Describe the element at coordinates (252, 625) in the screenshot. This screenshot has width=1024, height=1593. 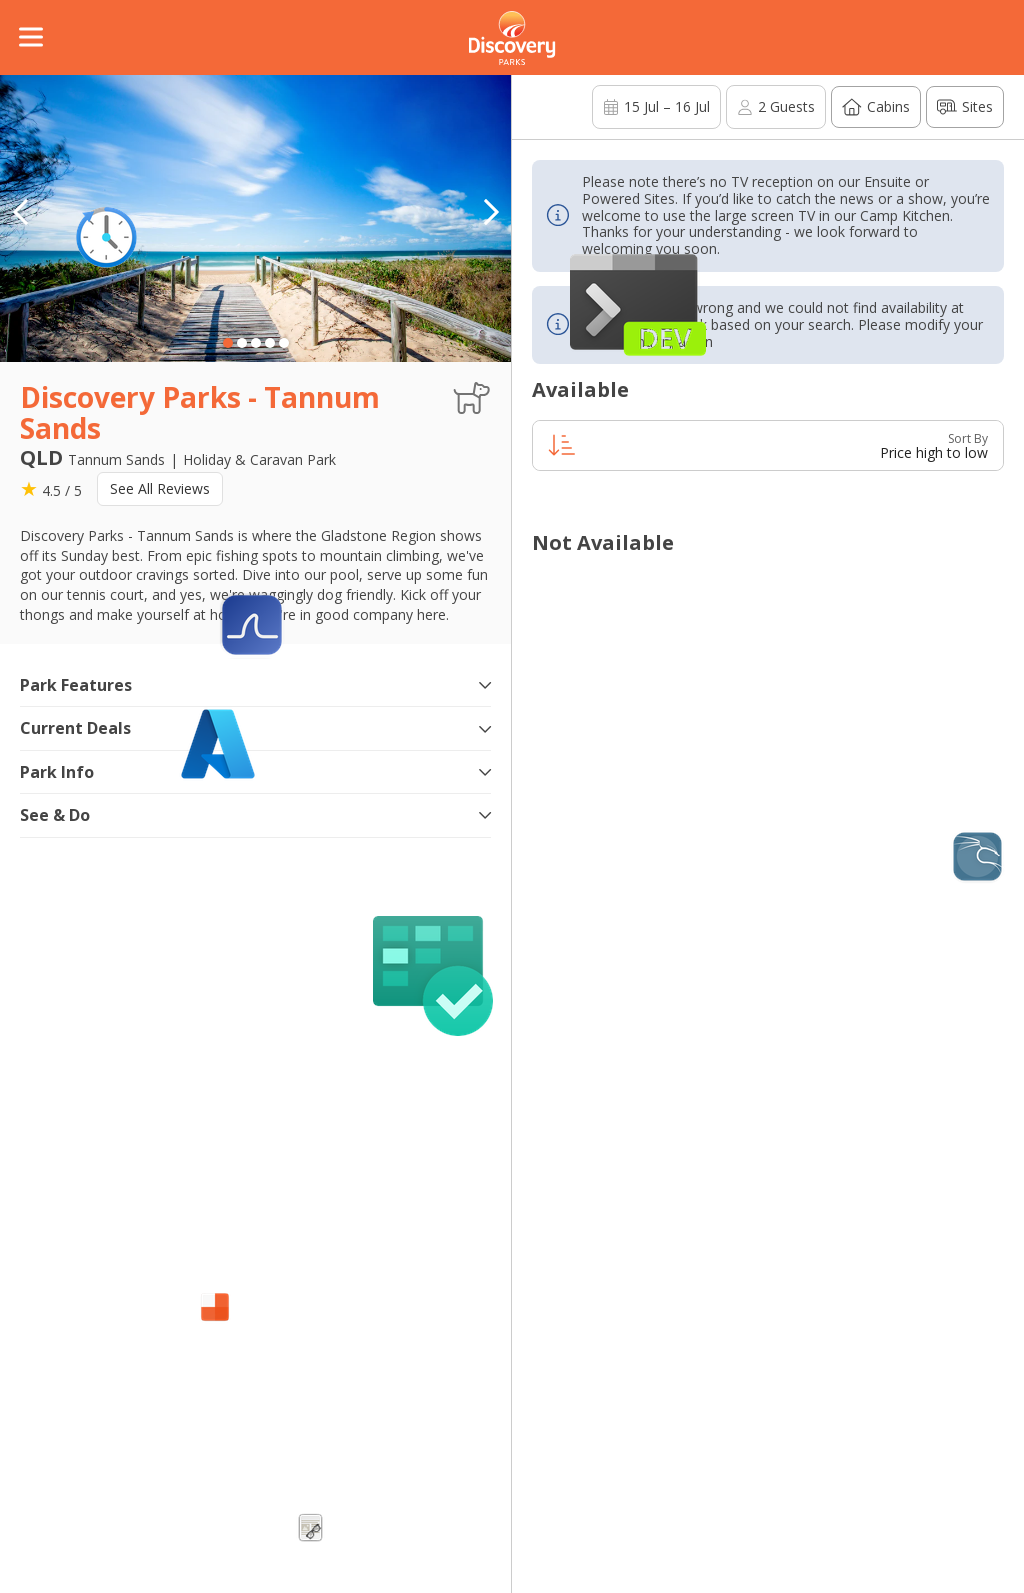
I see `open wireshark network protocol analyzer` at that location.